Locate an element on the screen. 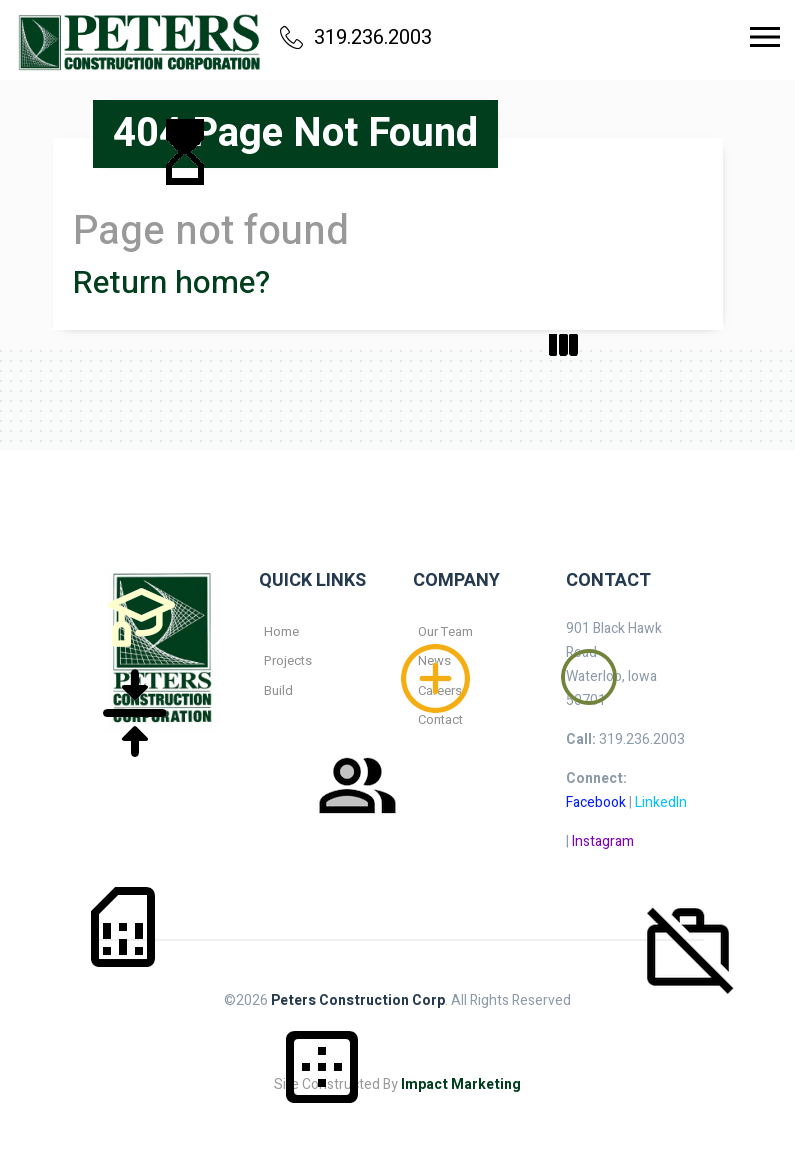 This screenshot has width=795, height=1159. add a new item is located at coordinates (435, 678).